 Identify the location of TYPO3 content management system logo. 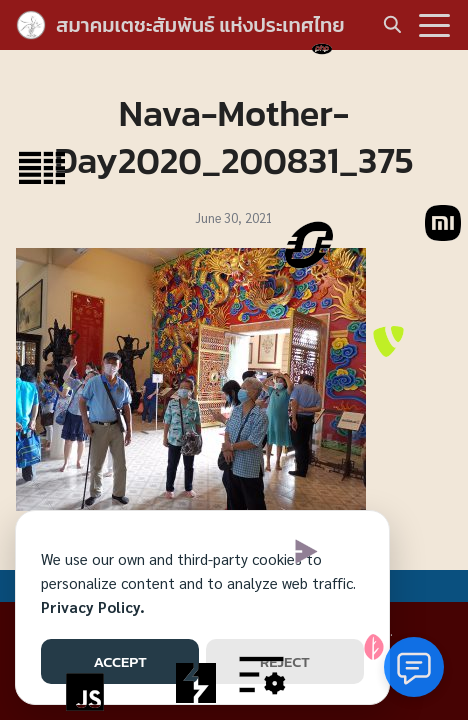
(388, 341).